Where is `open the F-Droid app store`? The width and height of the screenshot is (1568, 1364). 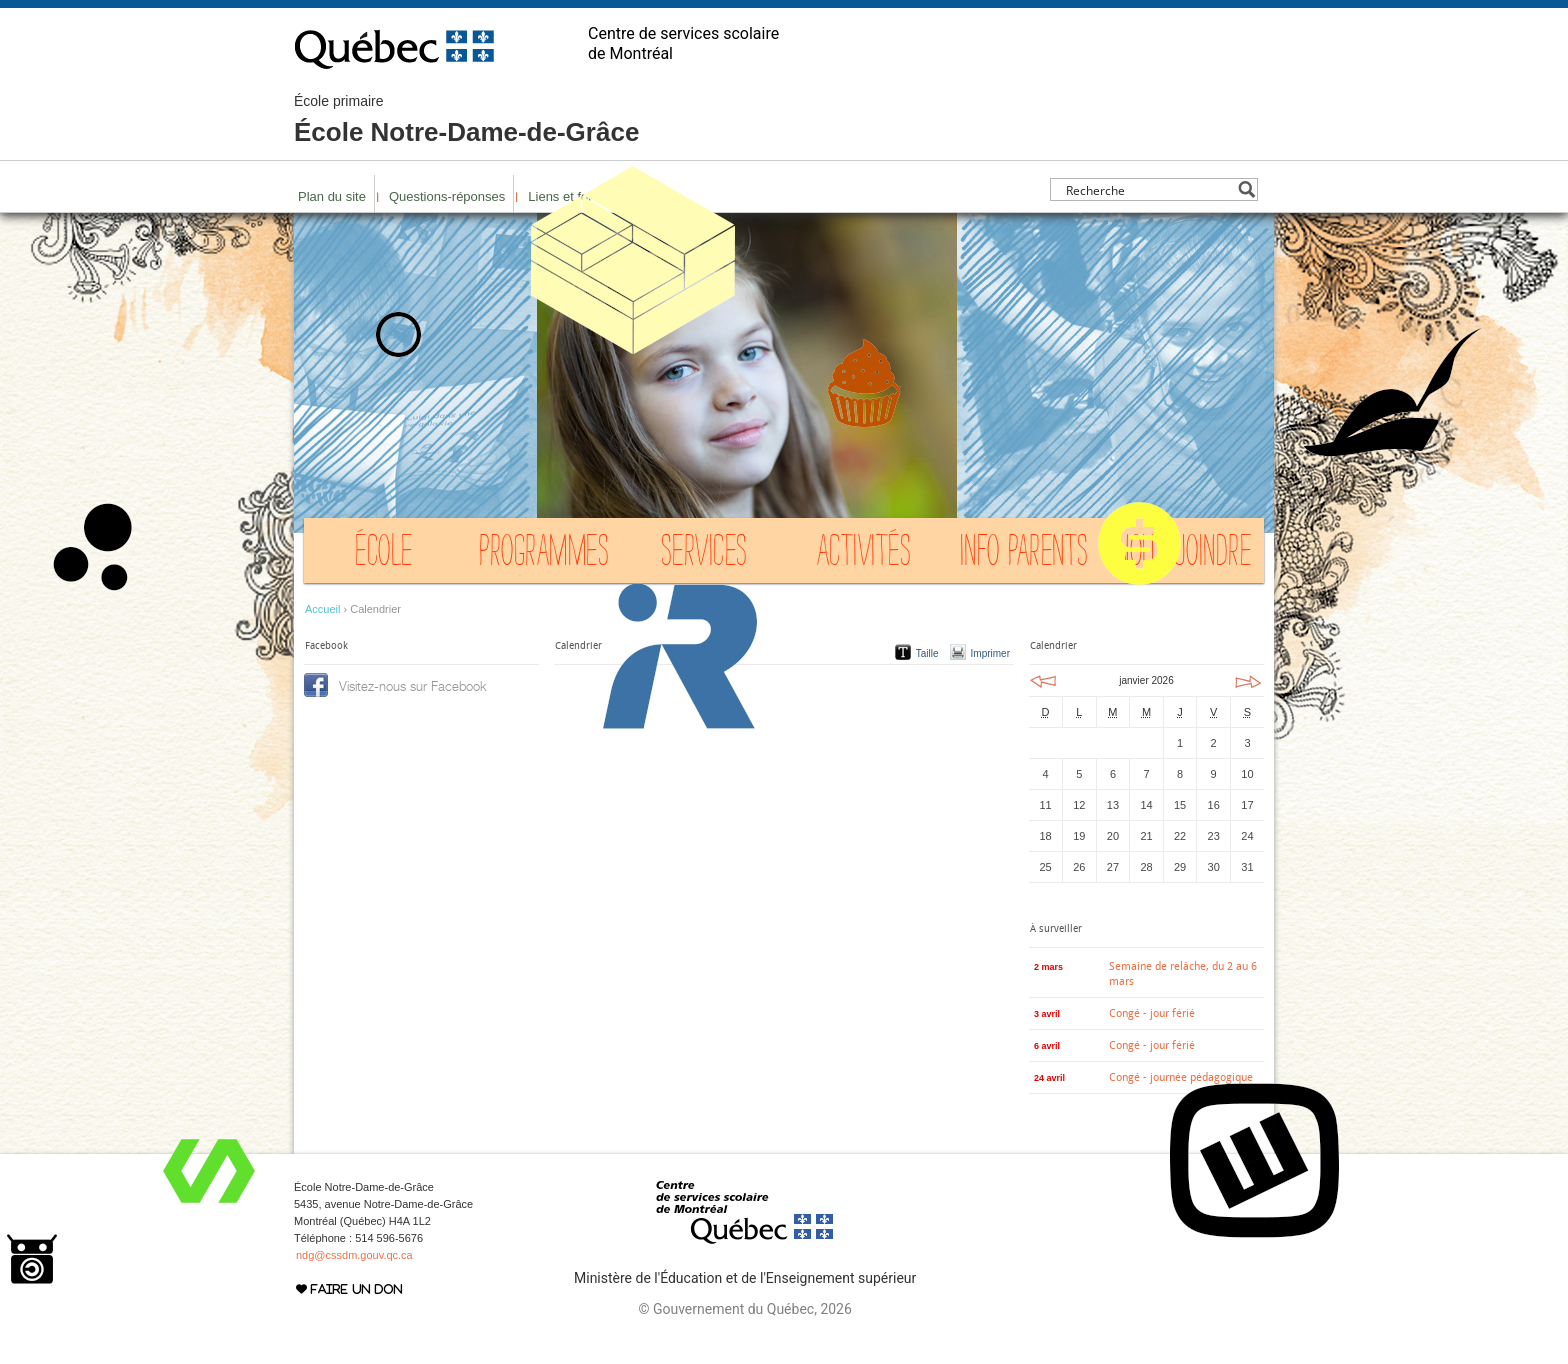 open the F-Droid app store is located at coordinates (32, 1259).